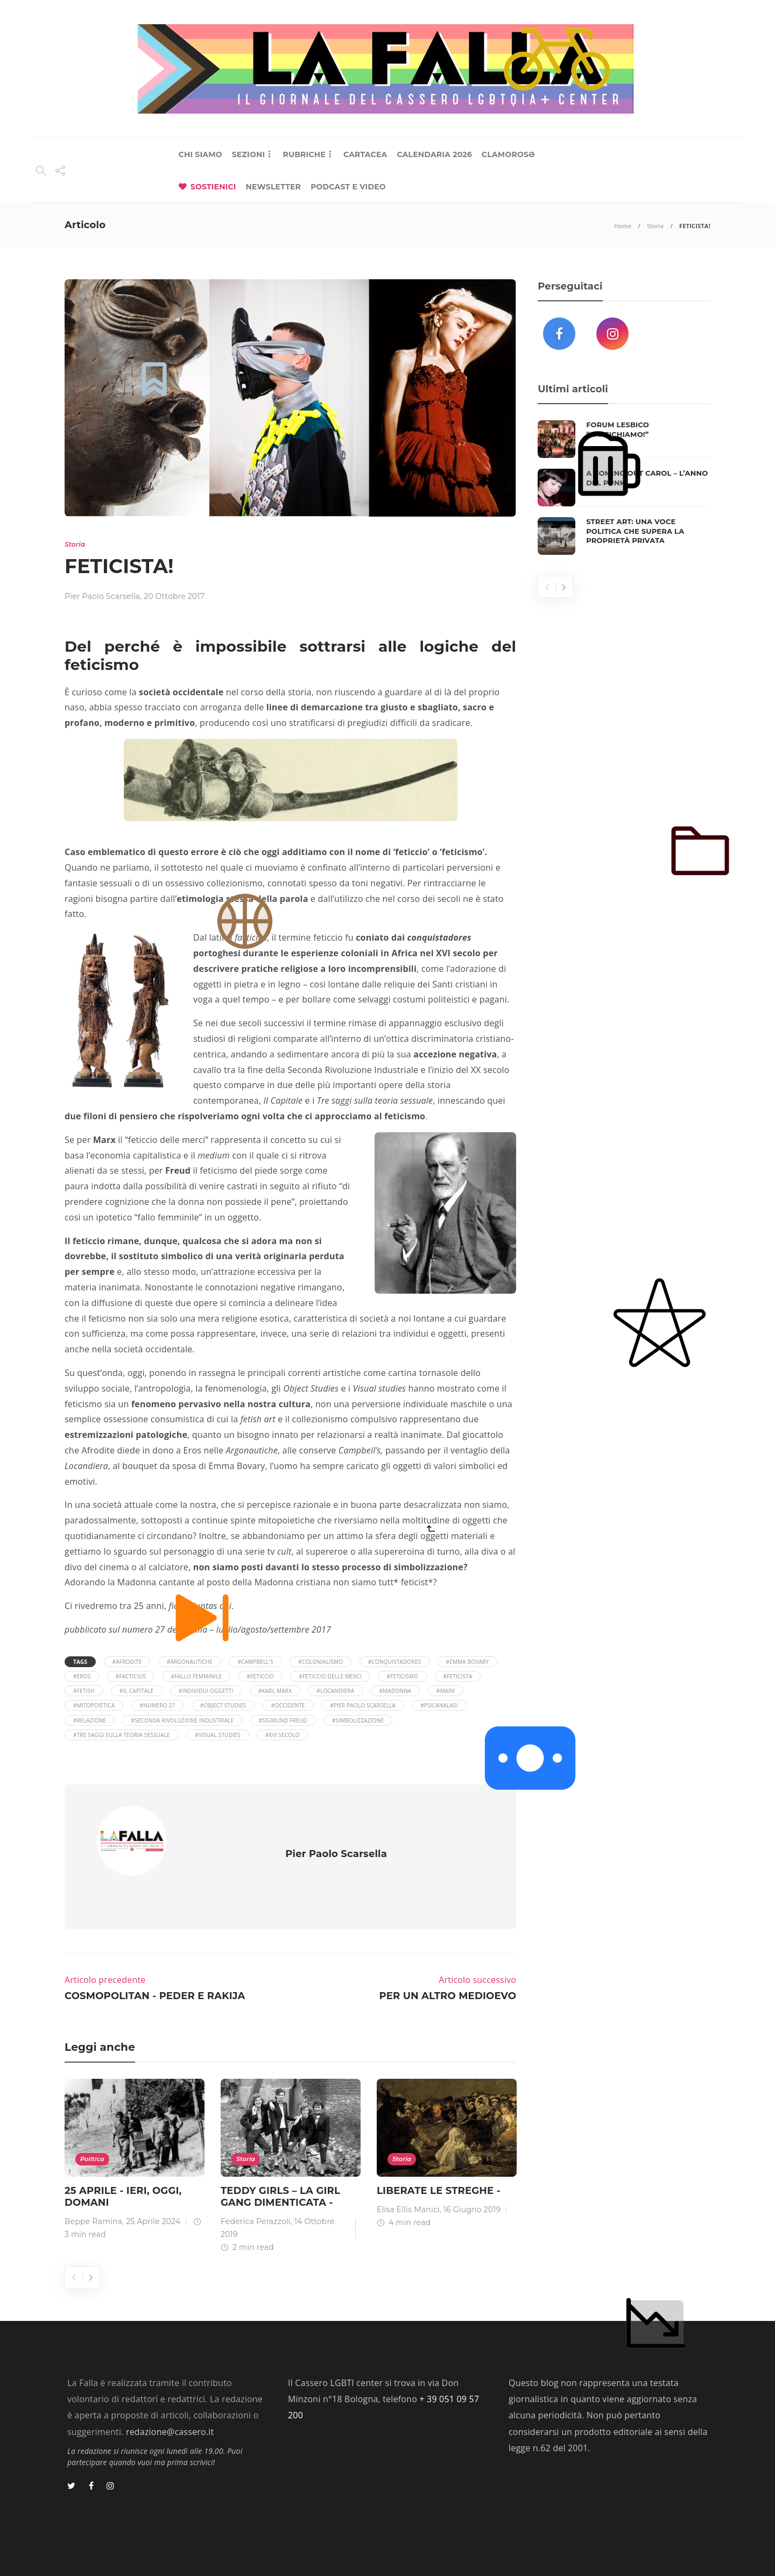 This screenshot has width=775, height=2576. I want to click on view nearby bars or breweries, so click(605, 466).